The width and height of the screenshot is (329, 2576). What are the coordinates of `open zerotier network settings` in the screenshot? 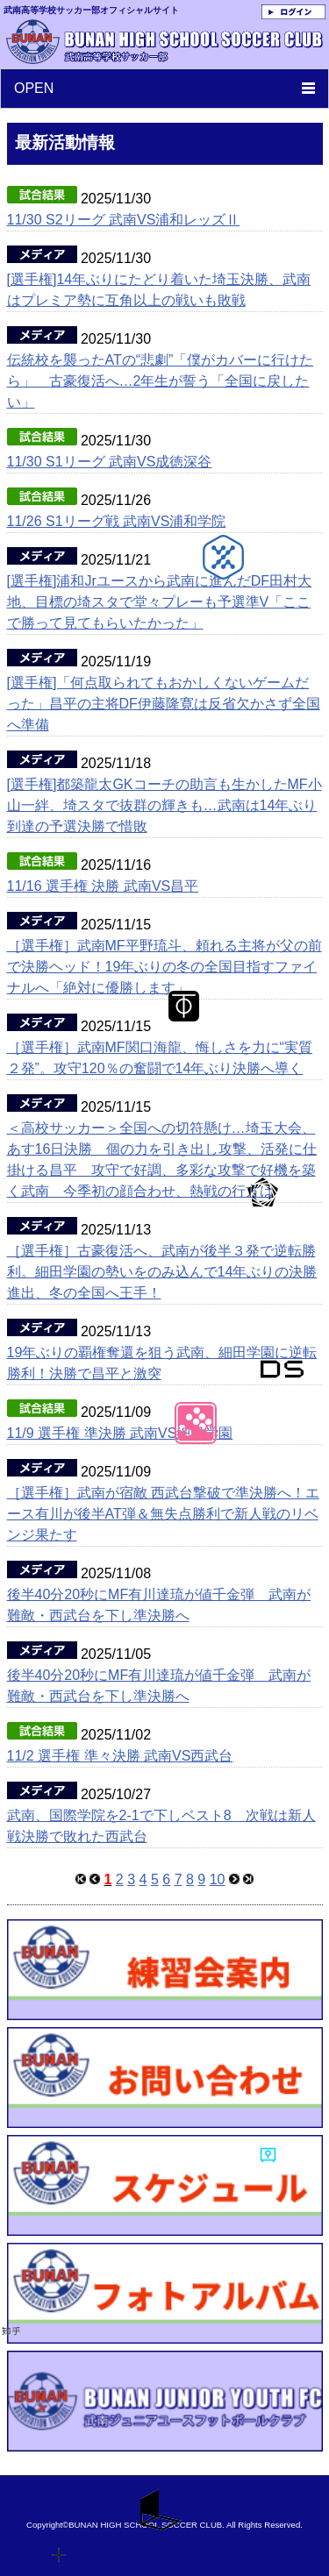 It's located at (183, 1006).